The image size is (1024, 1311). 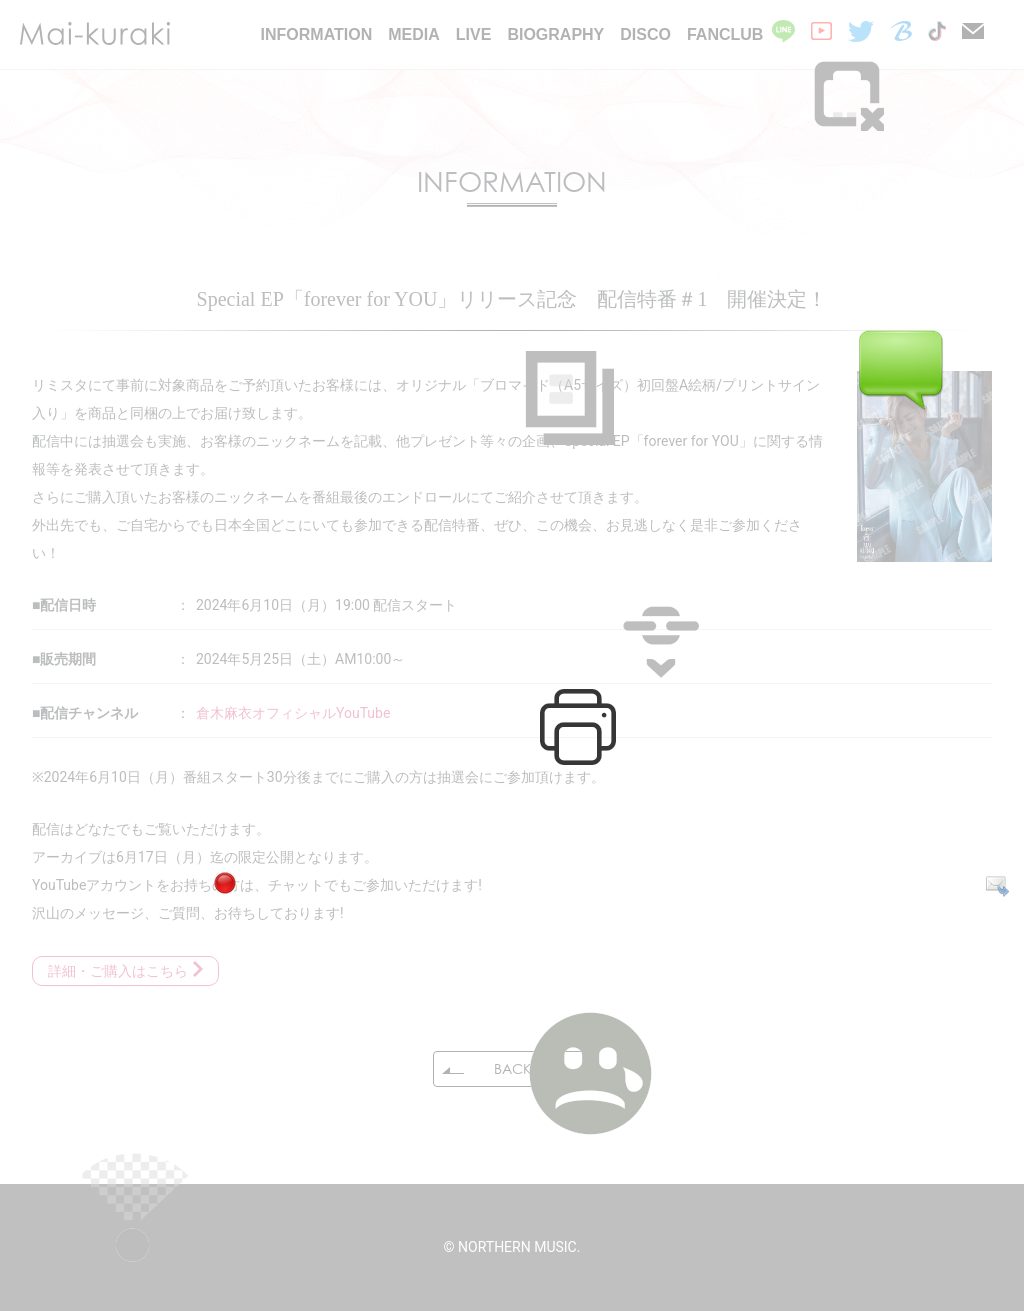 What do you see at coordinates (132, 1203) in the screenshot?
I see `indicates active wireless network connection` at bounding box center [132, 1203].